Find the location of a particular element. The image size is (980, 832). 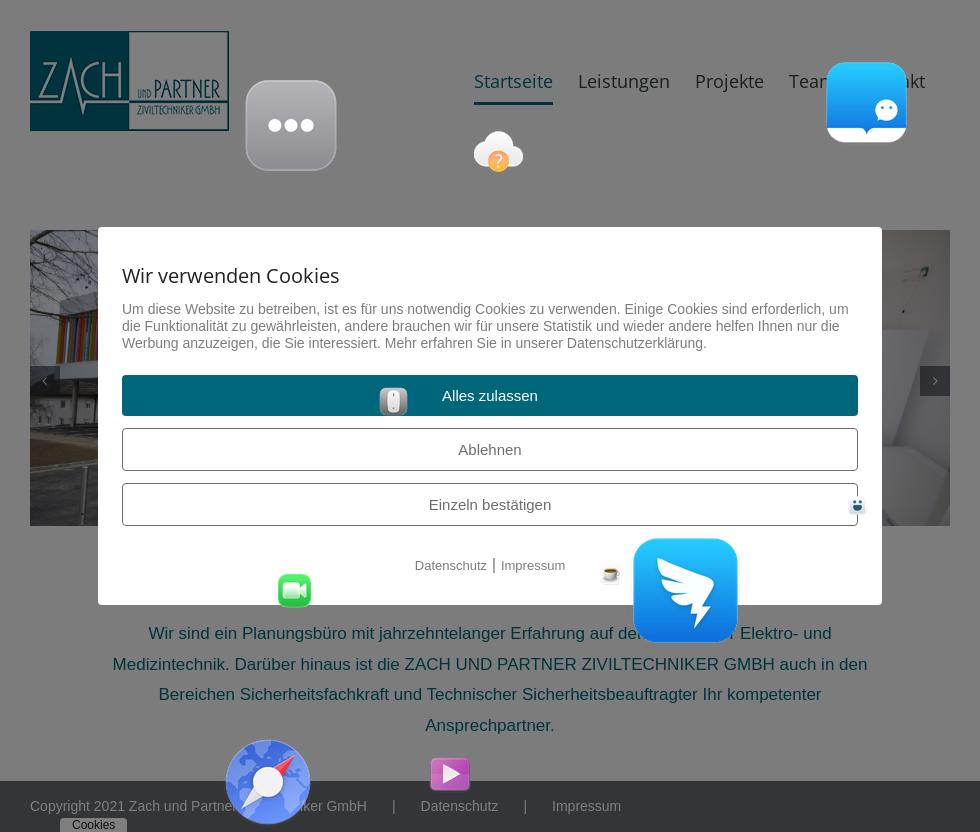

open FaceTime to start a video call is located at coordinates (294, 590).